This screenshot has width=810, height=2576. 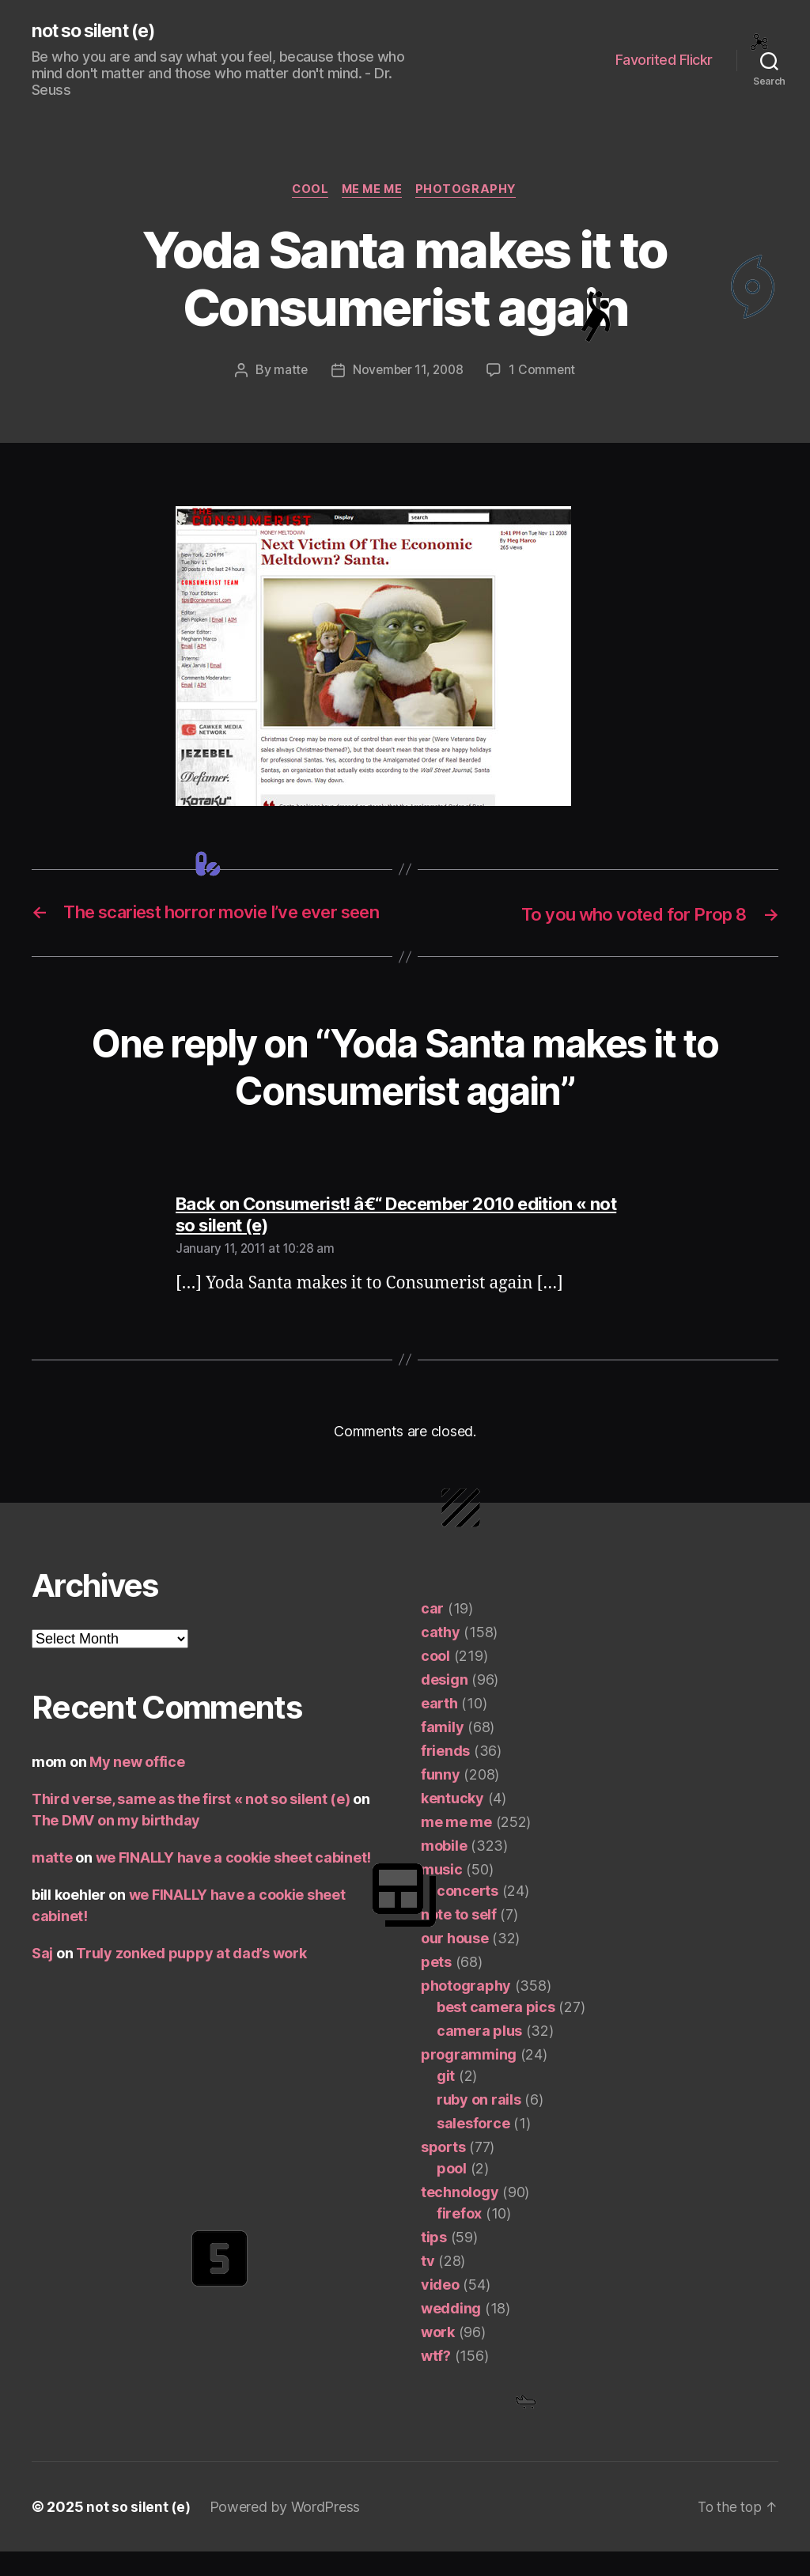 I want to click on create a backup copy of table data, so click(x=404, y=1895).